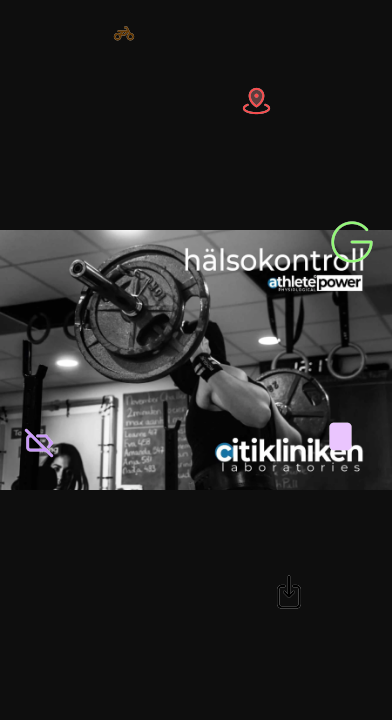 The width and height of the screenshot is (392, 720). What do you see at coordinates (352, 242) in the screenshot?
I see `sign in with Google` at bounding box center [352, 242].